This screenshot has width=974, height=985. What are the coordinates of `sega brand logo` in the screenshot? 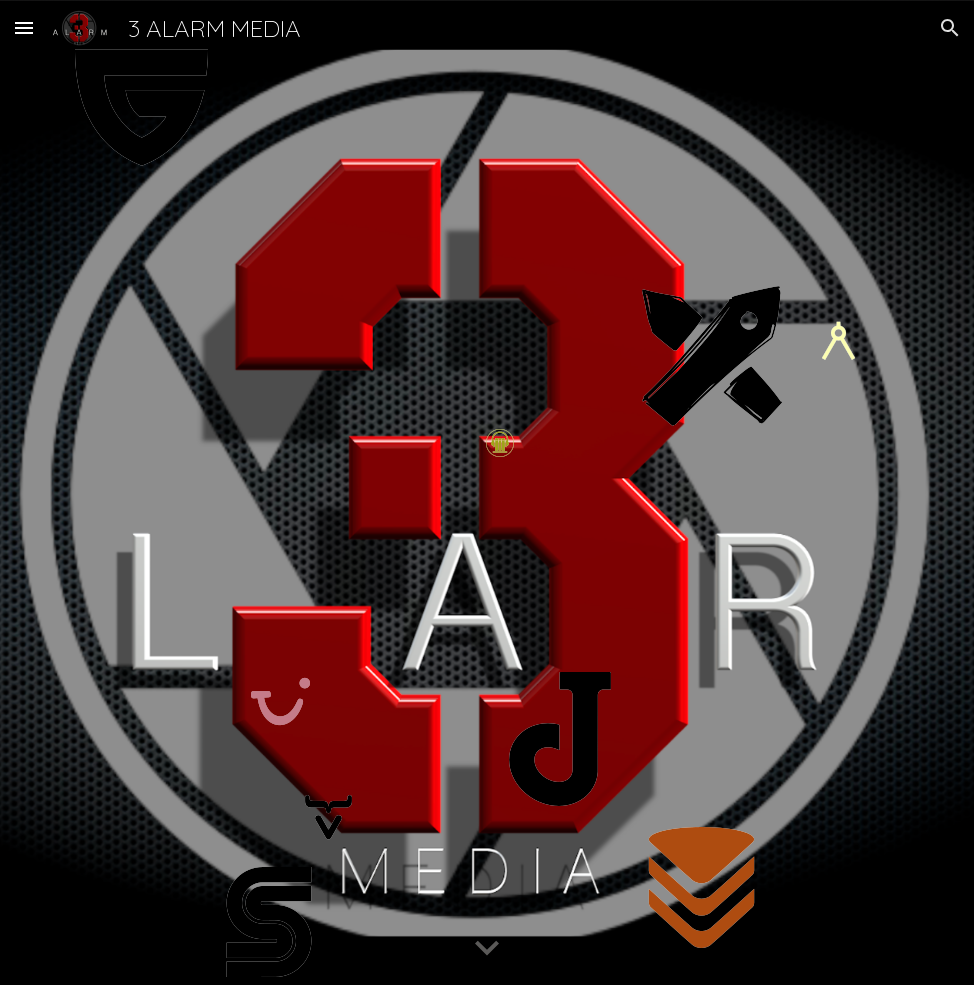 It's located at (269, 922).